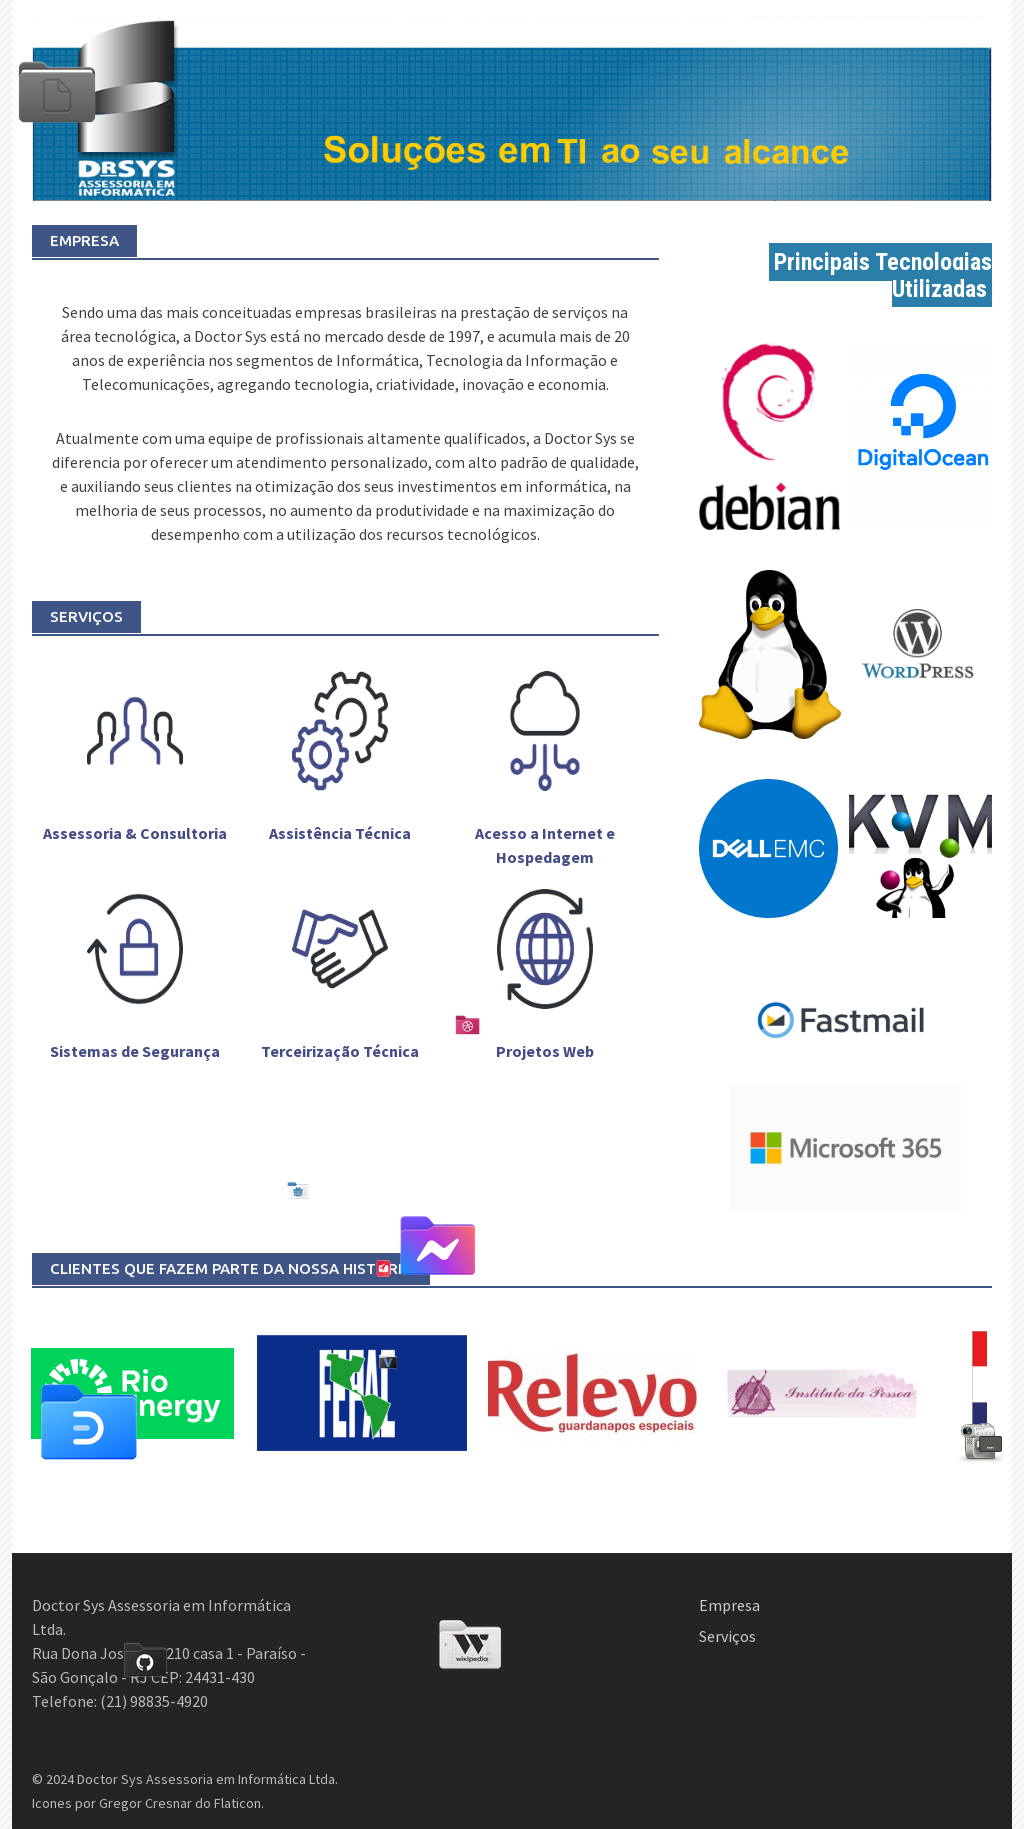  I want to click on open wondershare edrawmax project folder, so click(88, 1424).